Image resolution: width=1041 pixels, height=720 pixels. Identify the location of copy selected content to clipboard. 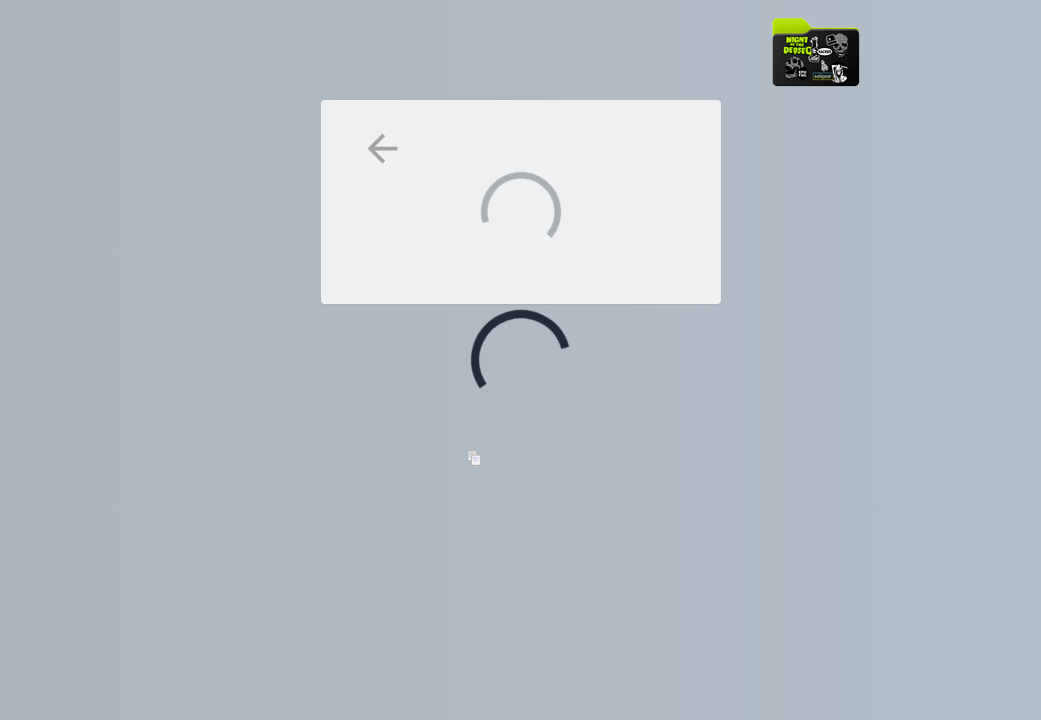
(474, 458).